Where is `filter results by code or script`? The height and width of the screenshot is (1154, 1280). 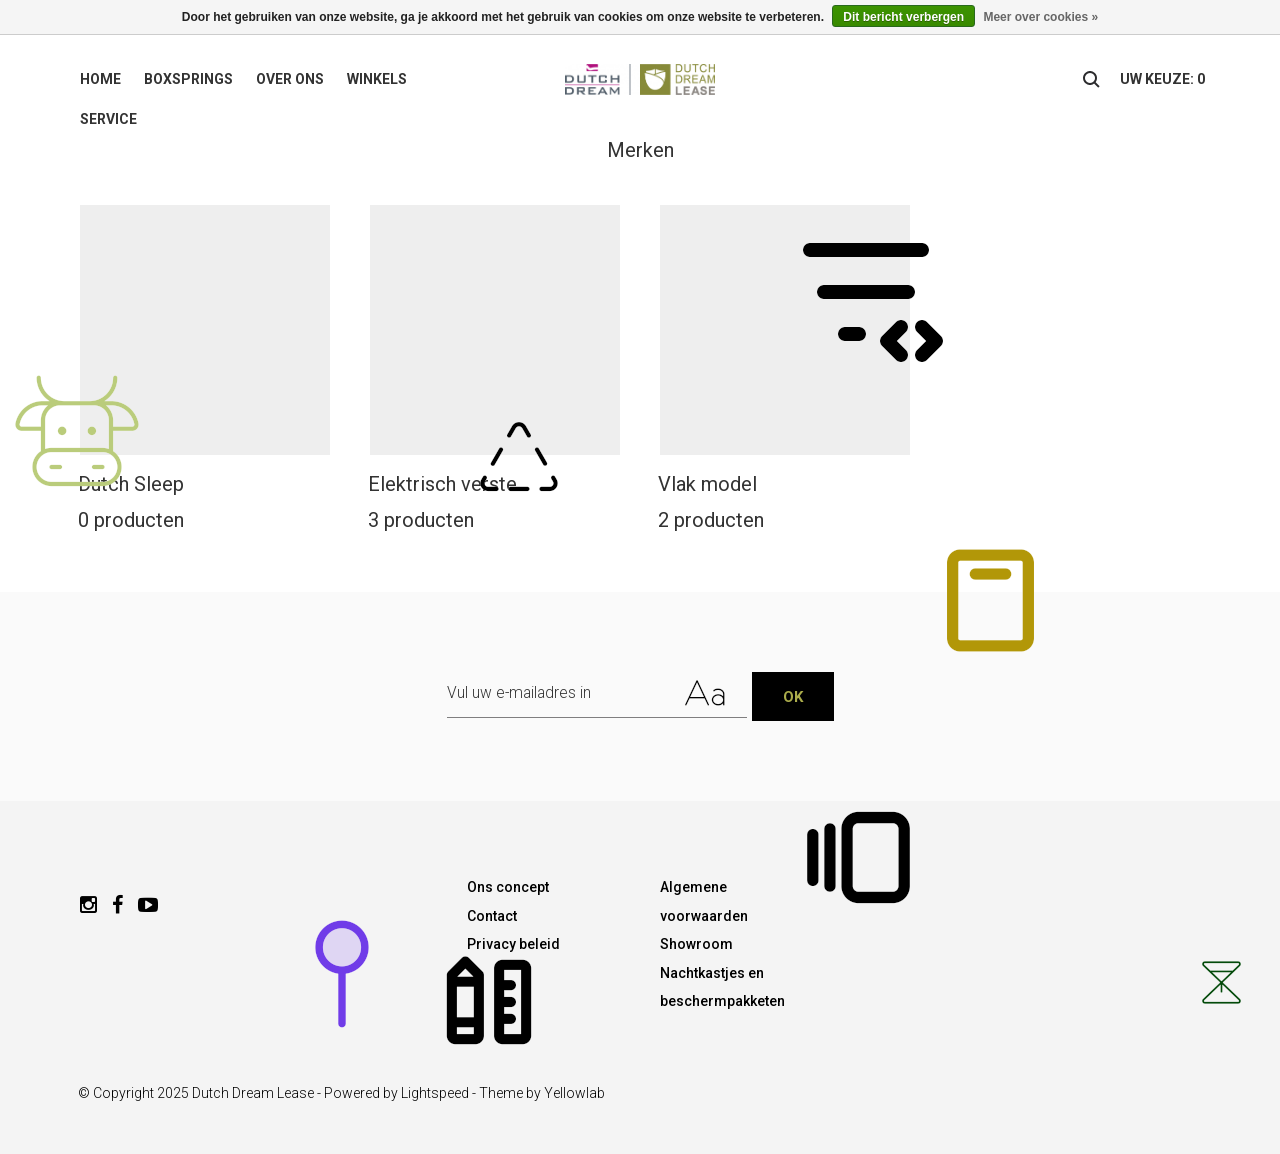 filter results by code or script is located at coordinates (866, 292).